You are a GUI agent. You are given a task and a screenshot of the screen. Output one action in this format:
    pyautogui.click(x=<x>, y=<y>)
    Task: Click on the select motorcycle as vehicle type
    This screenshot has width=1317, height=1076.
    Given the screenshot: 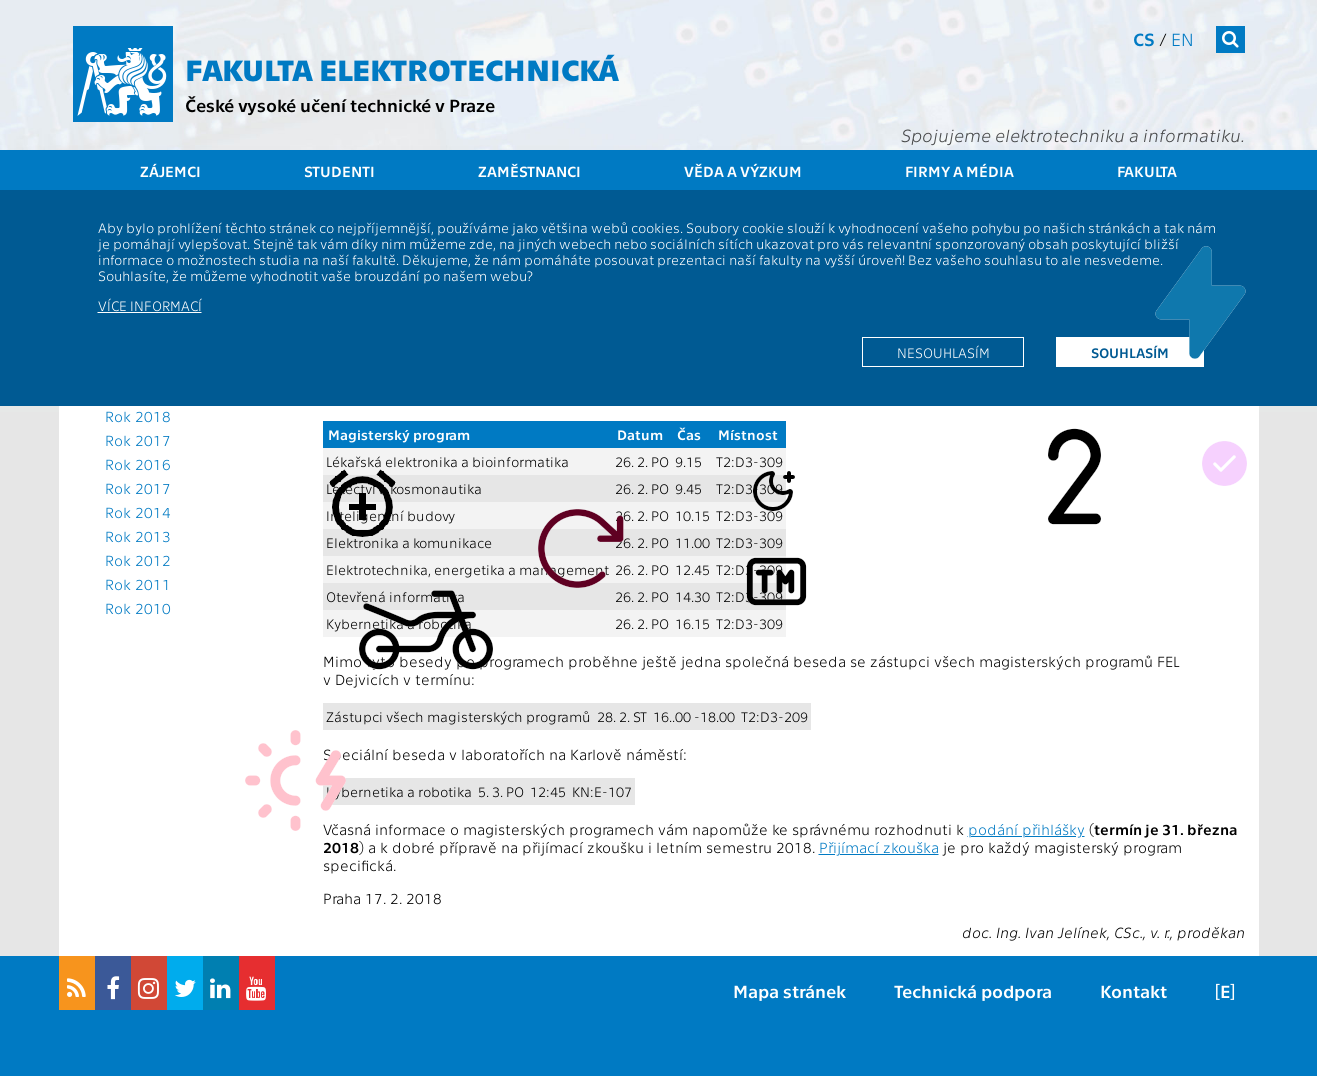 What is the action you would take?
    pyautogui.click(x=426, y=632)
    